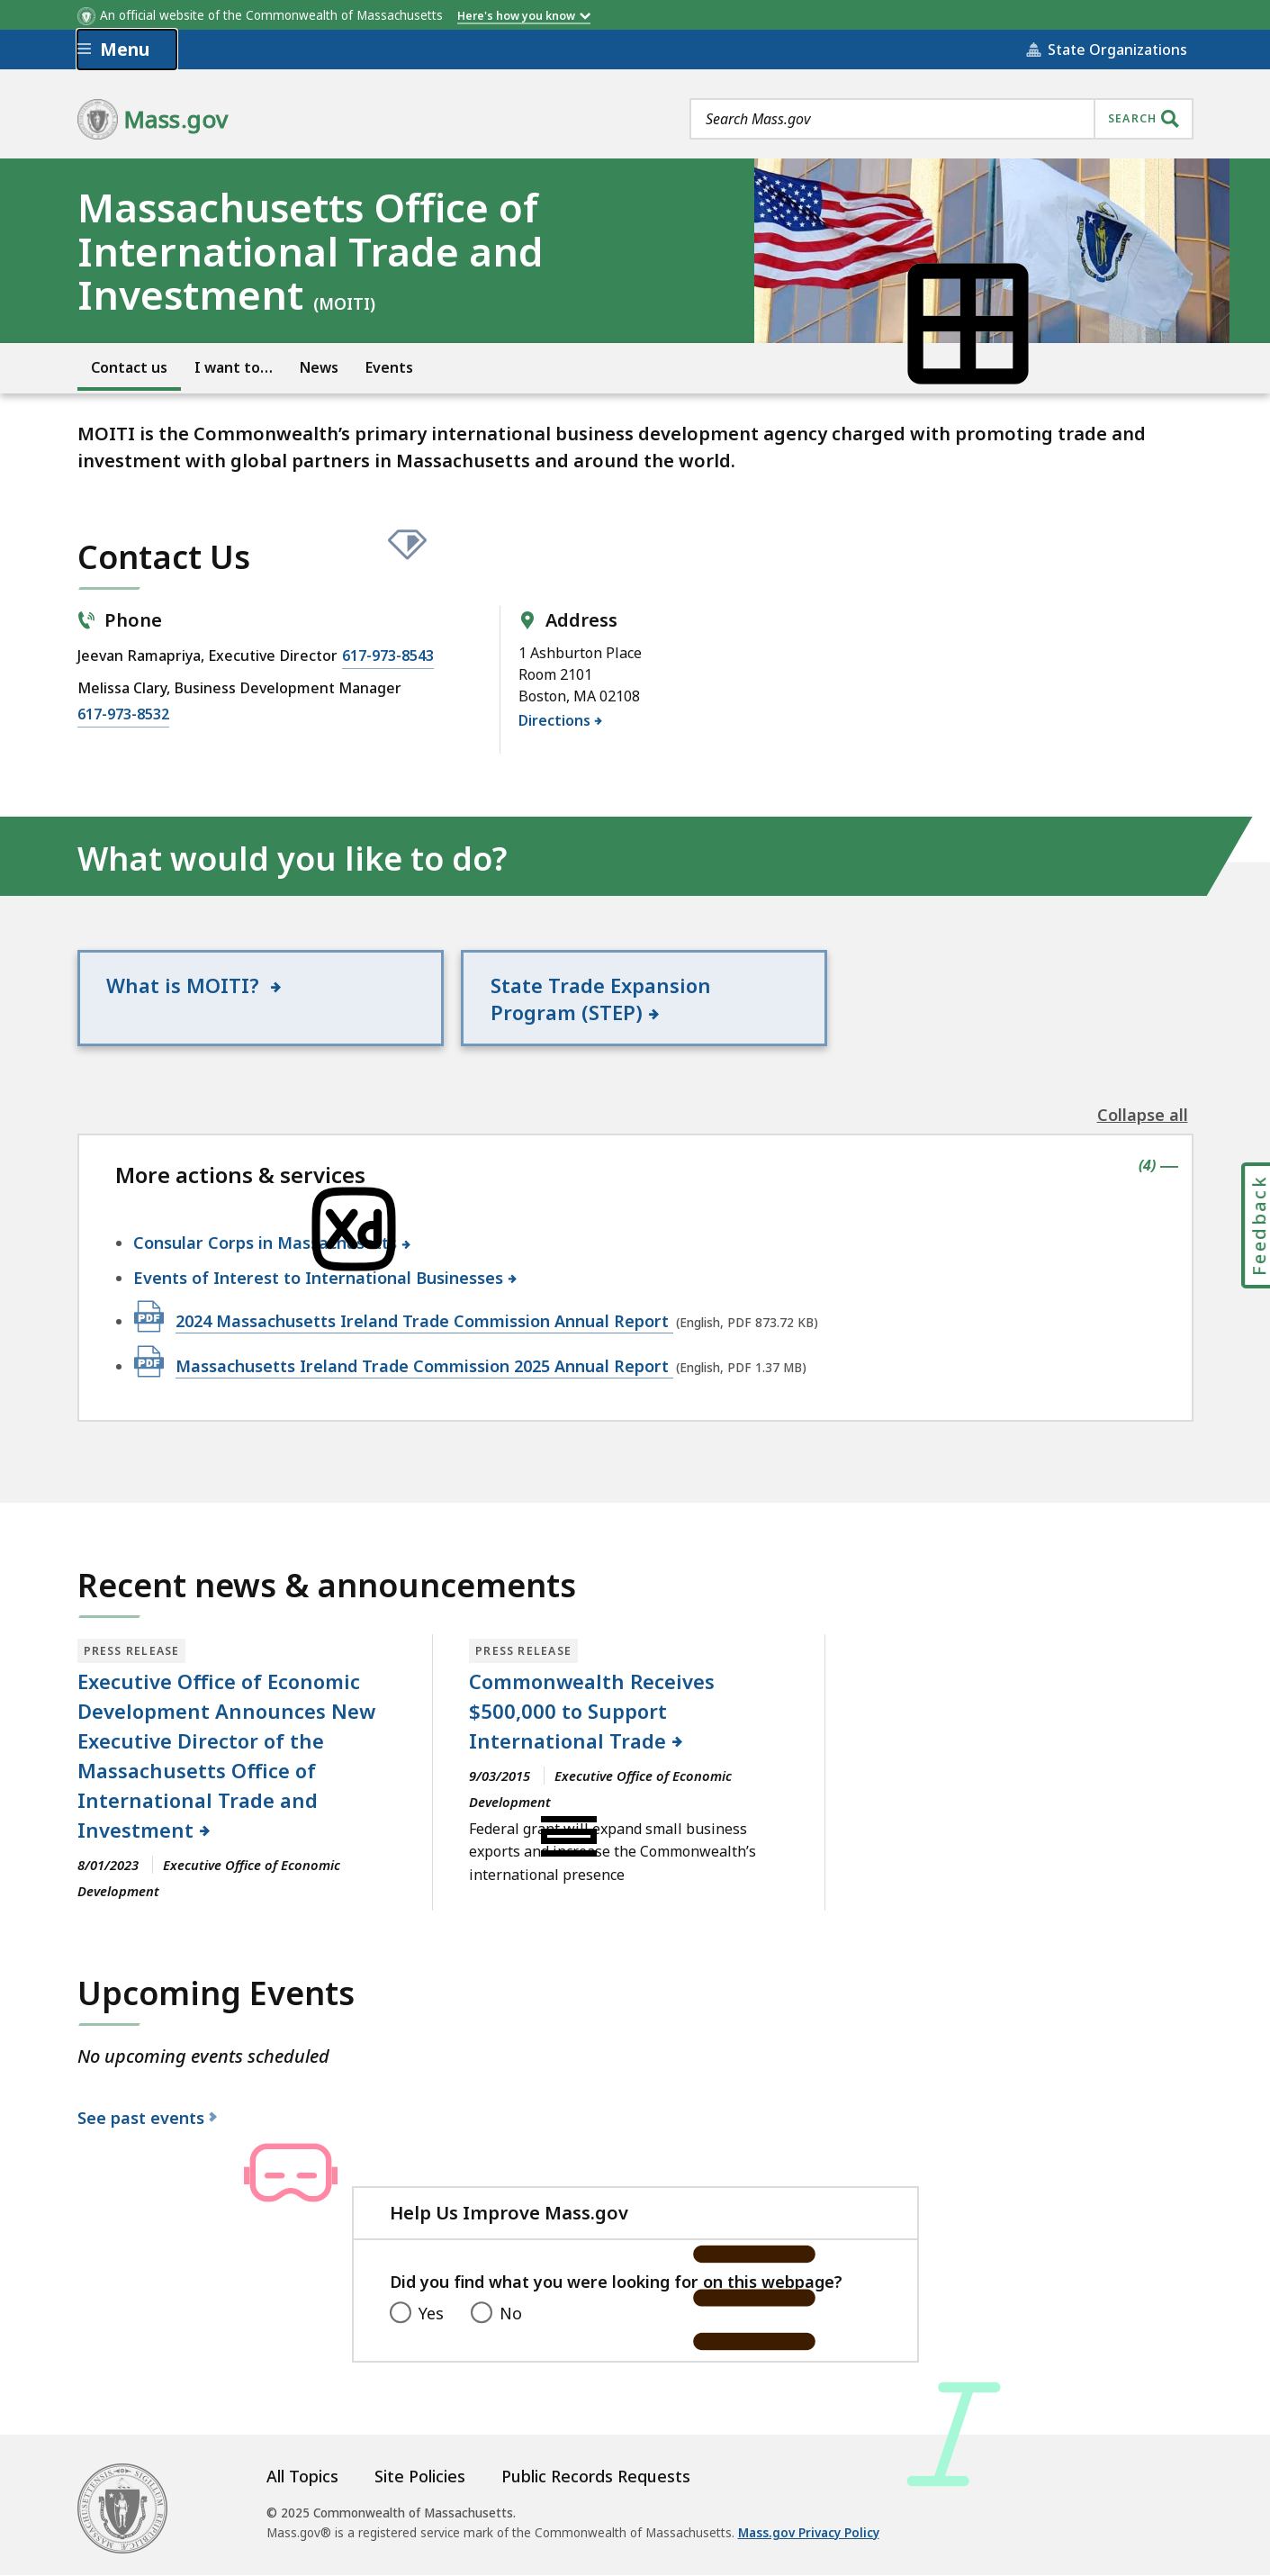  What do you see at coordinates (291, 2173) in the screenshot?
I see `access virtual reality settings or features` at bounding box center [291, 2173].